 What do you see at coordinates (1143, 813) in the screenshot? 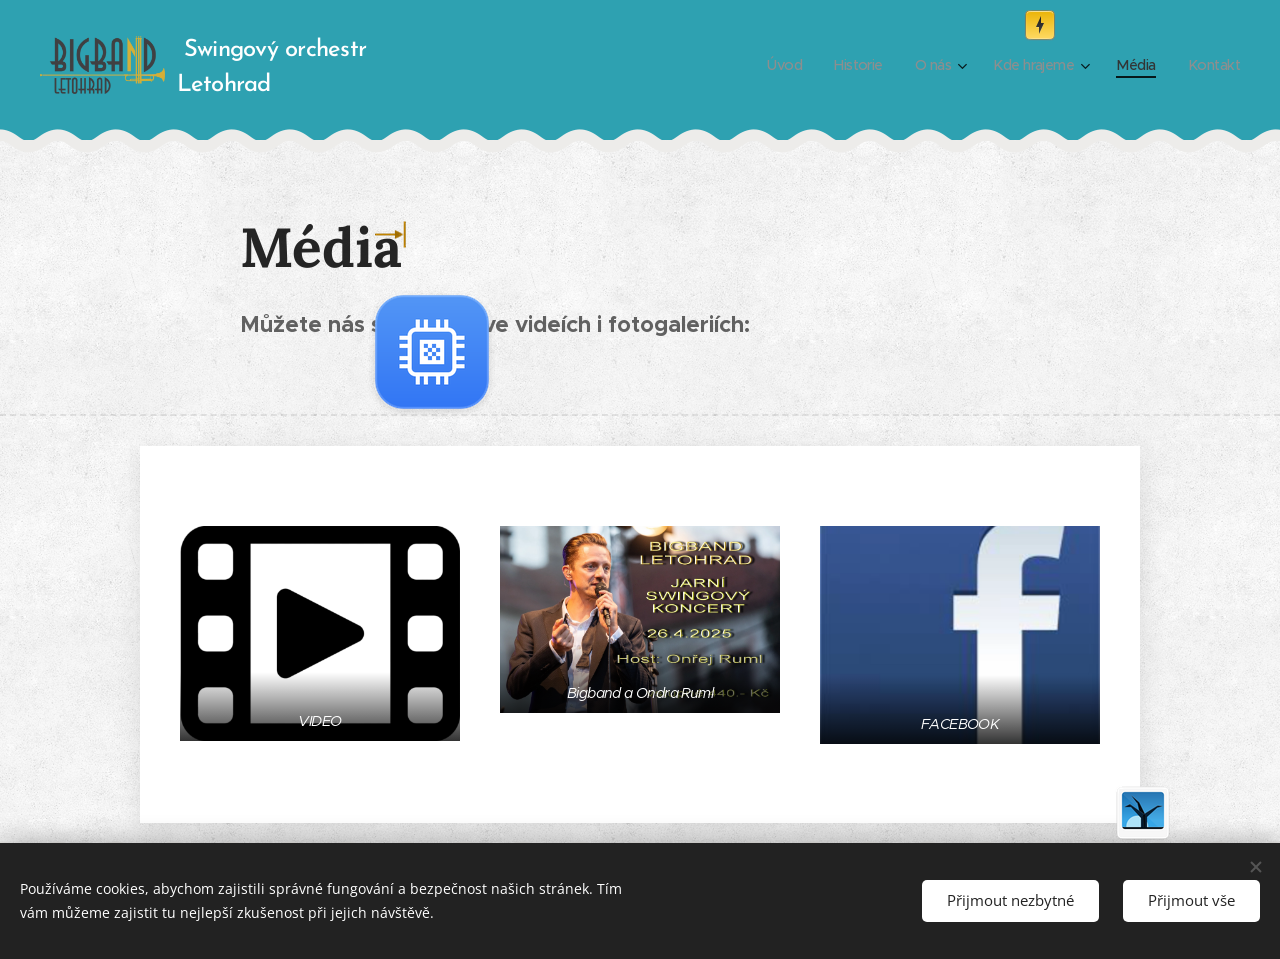
I see `open shotwell photo manager` at bounding box center [1143, 813].